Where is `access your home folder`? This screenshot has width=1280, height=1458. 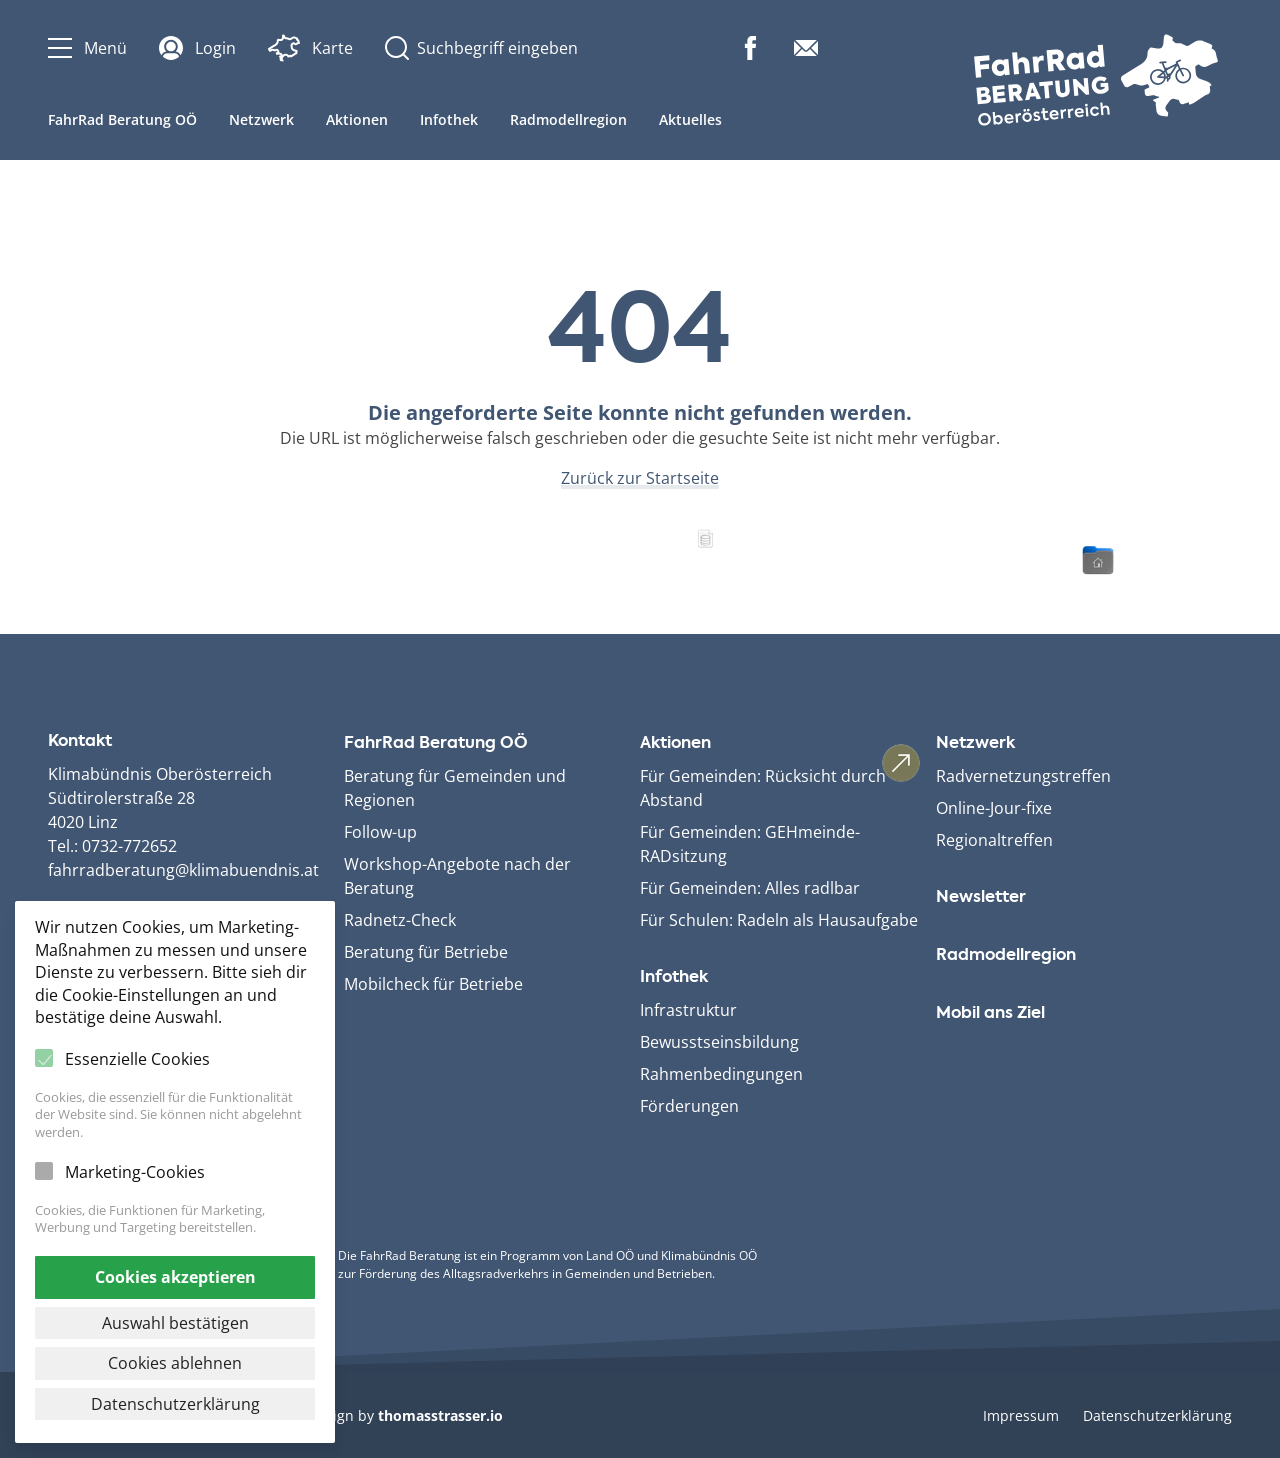 access your home folder is located at coordinates (1098, 560).